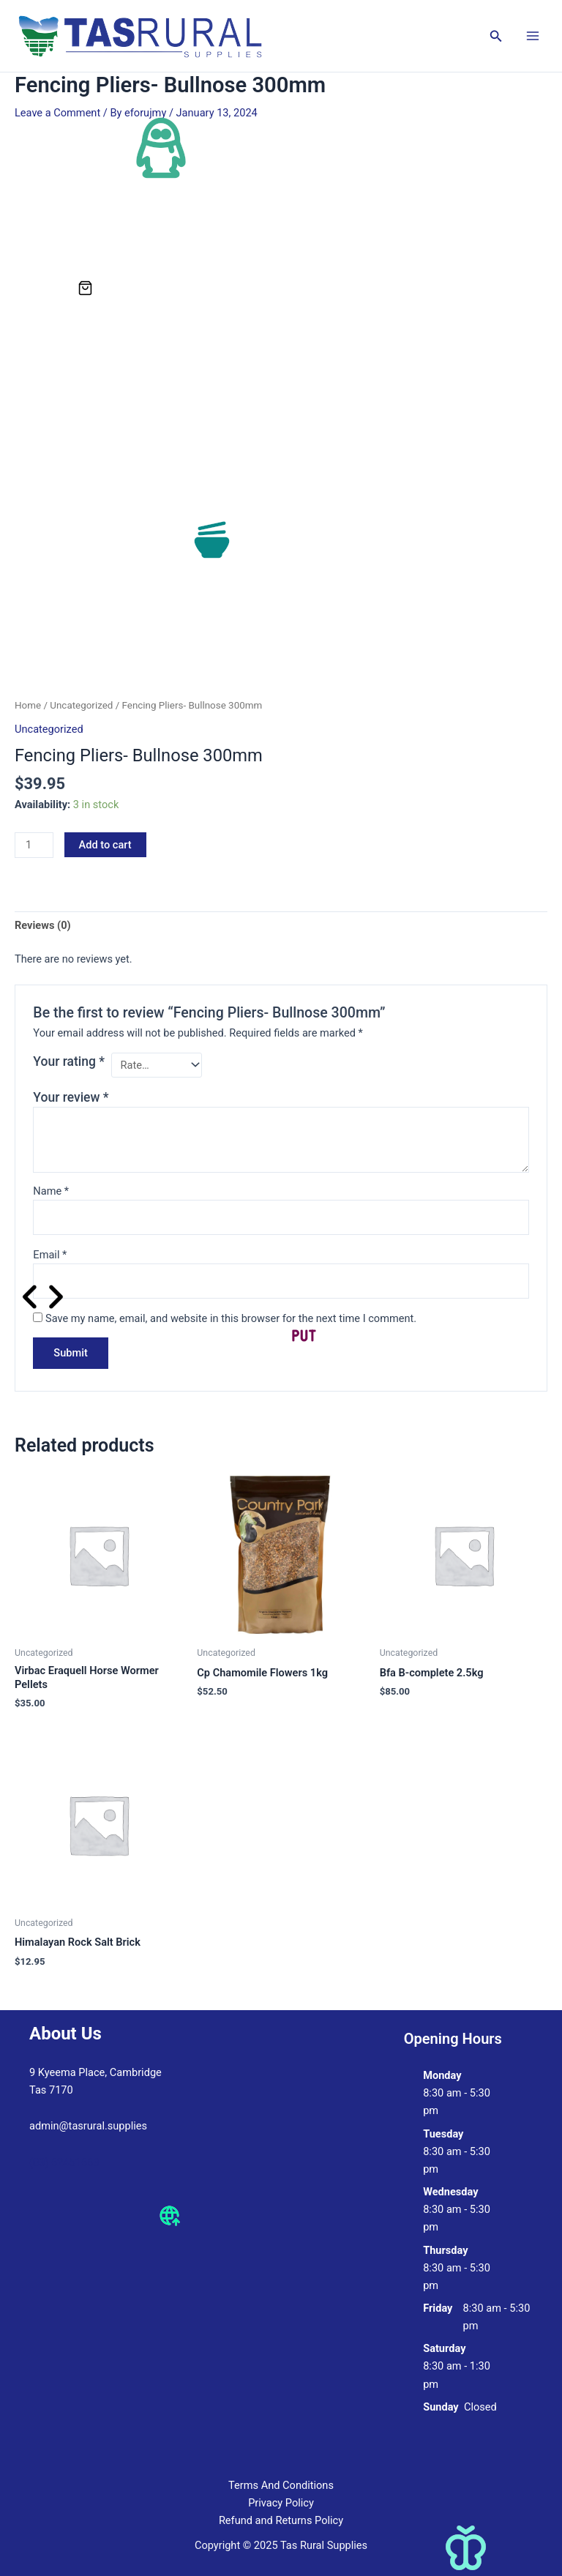 The width and height of the screenshot is (562, 2576). Describe the element at coordinates (85, 288) in the screenshot. I see `view your shopping cart` at that location.